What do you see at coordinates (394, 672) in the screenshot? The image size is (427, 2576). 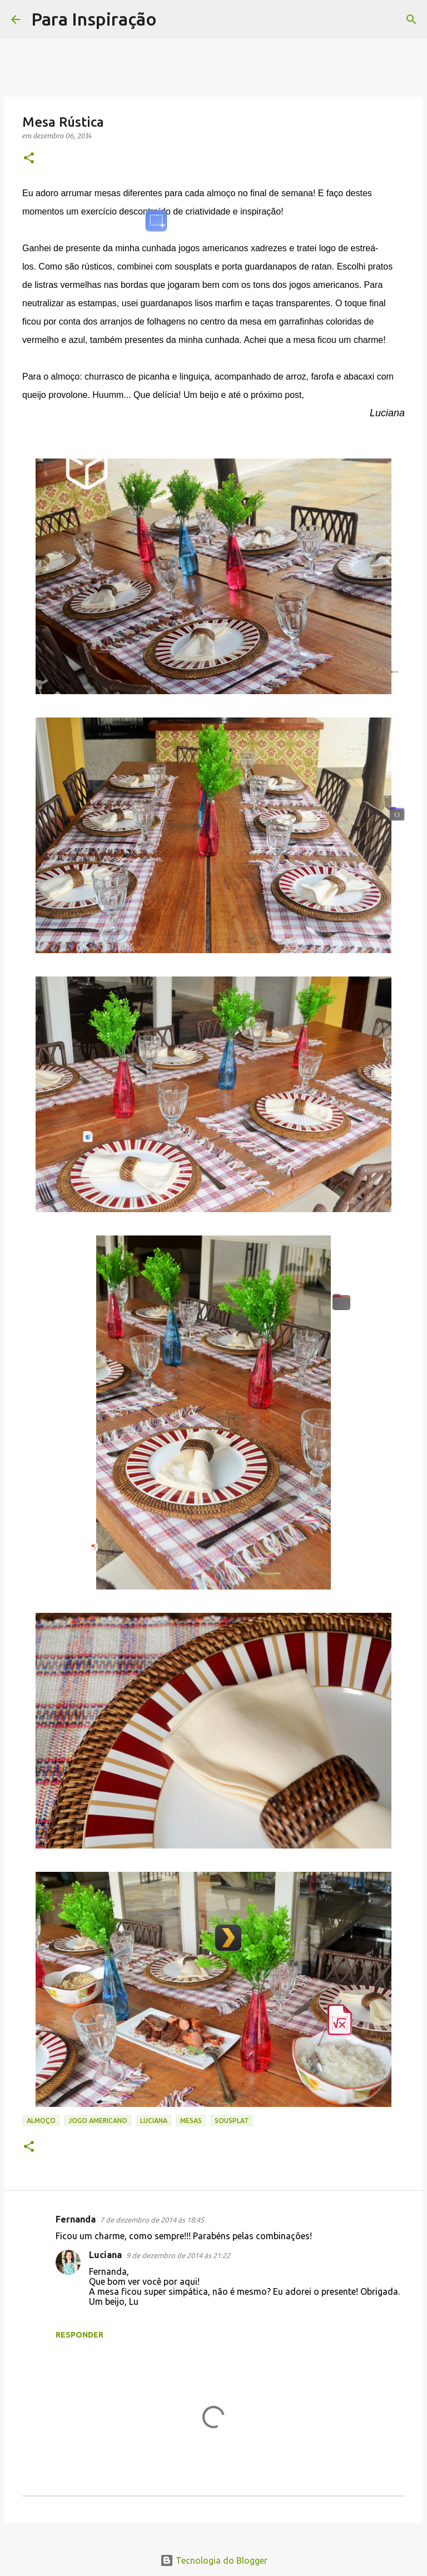 I see `go to the first item in a list or sequence` at bounding box center [394, 672].